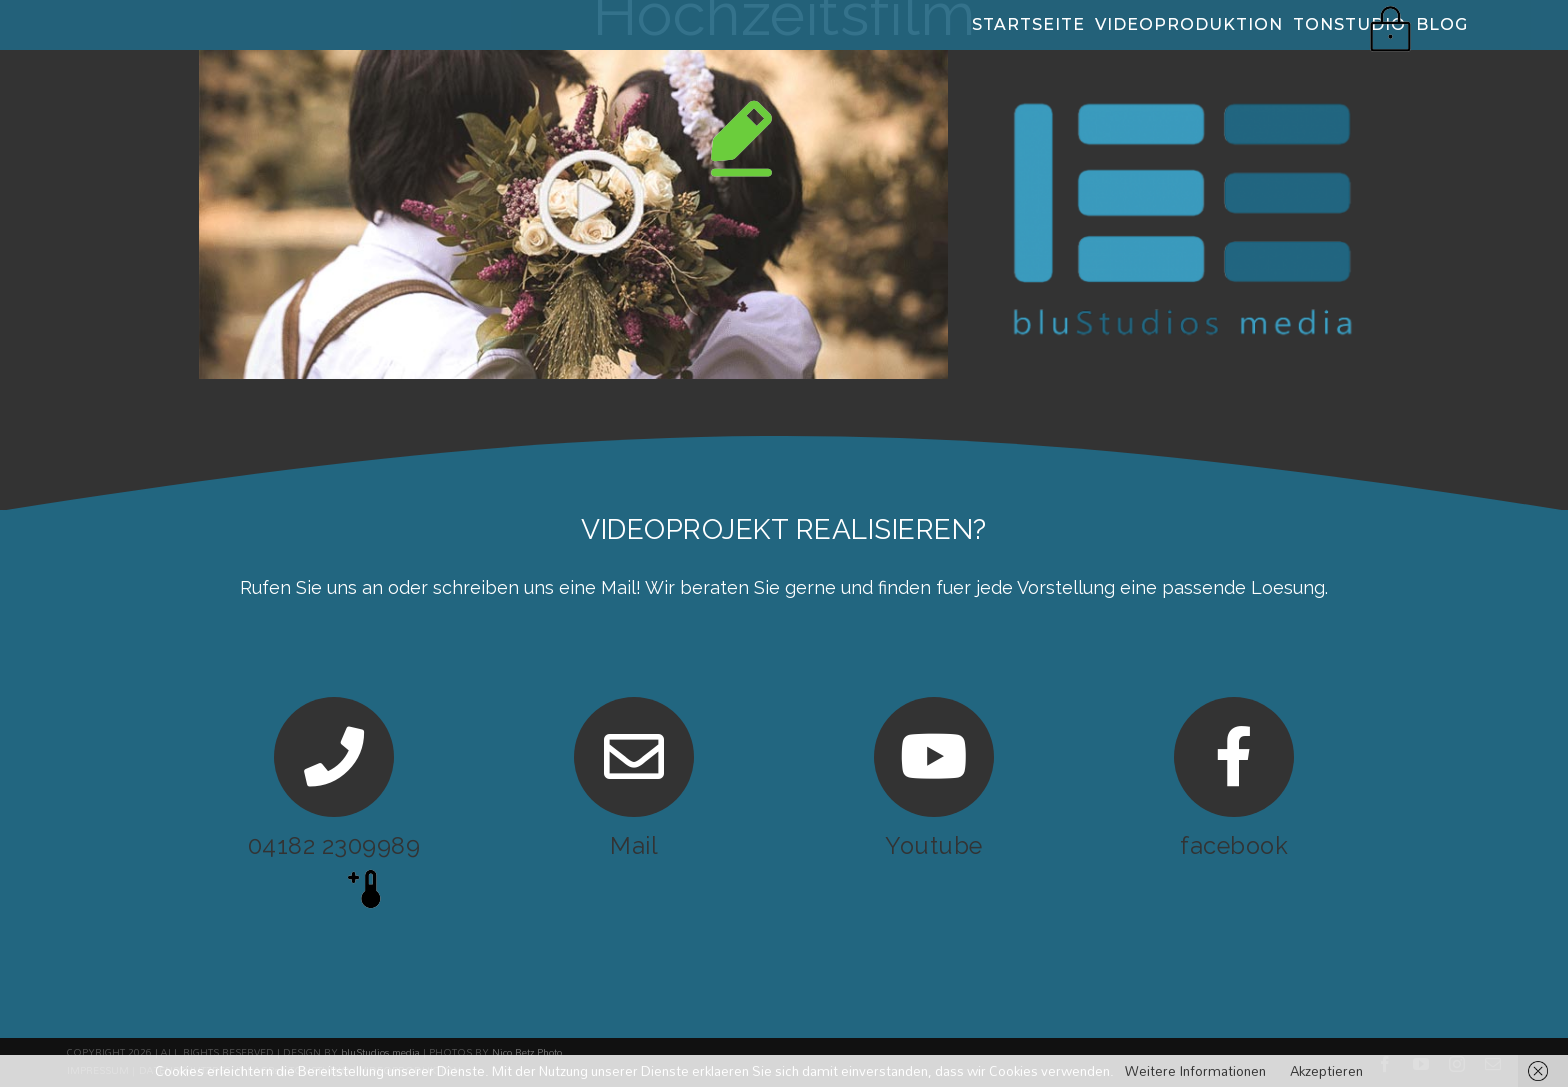 Image resolution: width=1568 pixels, height=1087 pixels. Describe the element at coordinates (741, 138) in the screenshot. I see `edit content or text` at that location.